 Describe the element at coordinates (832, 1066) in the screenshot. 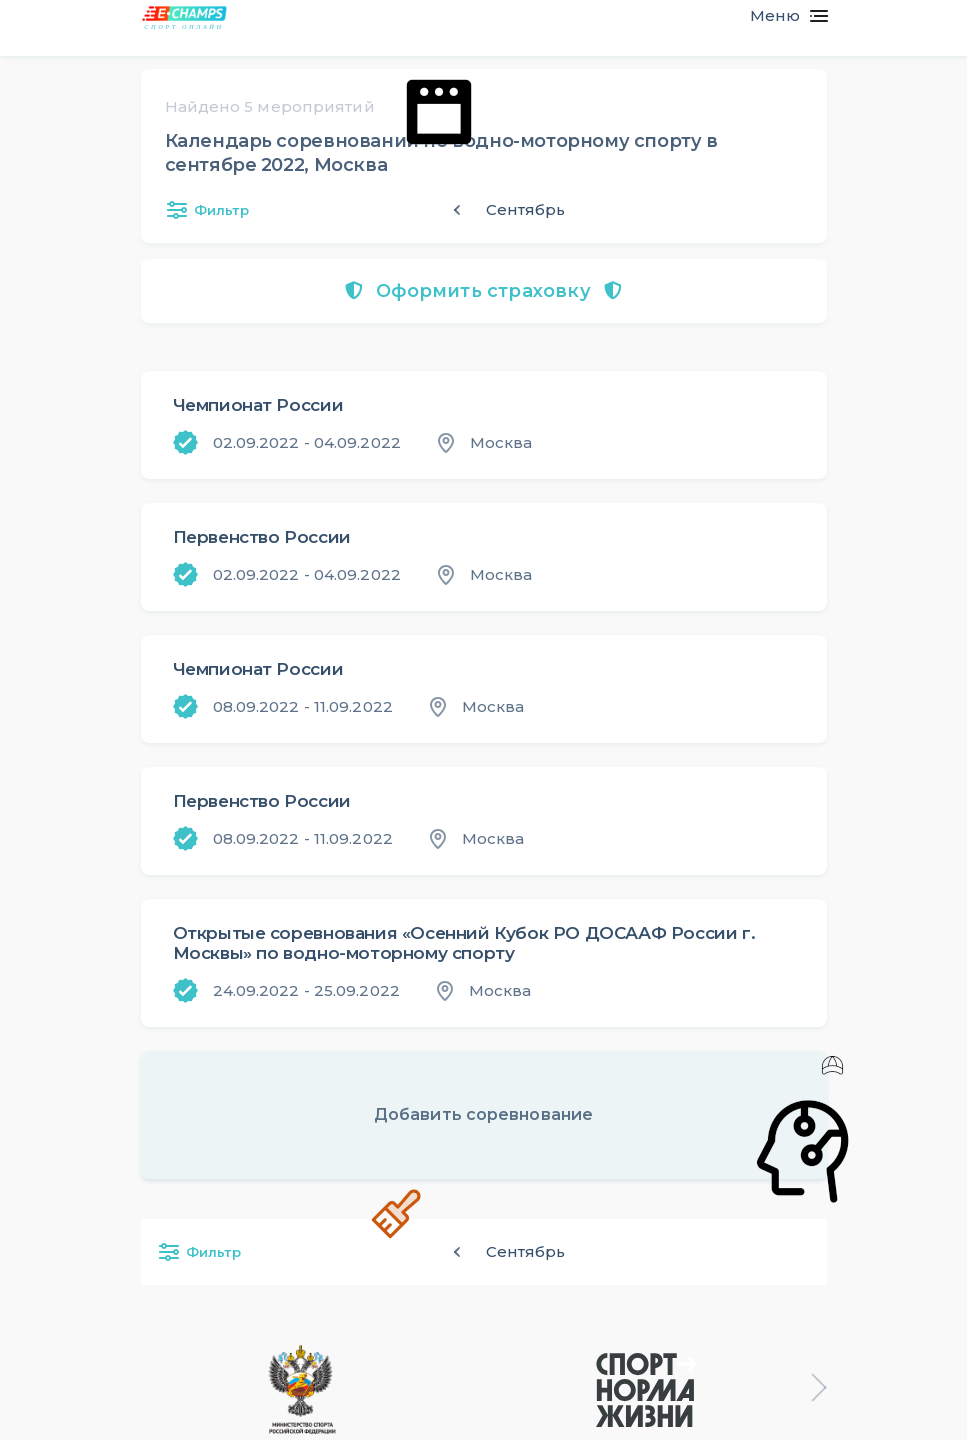

I see `select headwear or cap accessory` at that location.